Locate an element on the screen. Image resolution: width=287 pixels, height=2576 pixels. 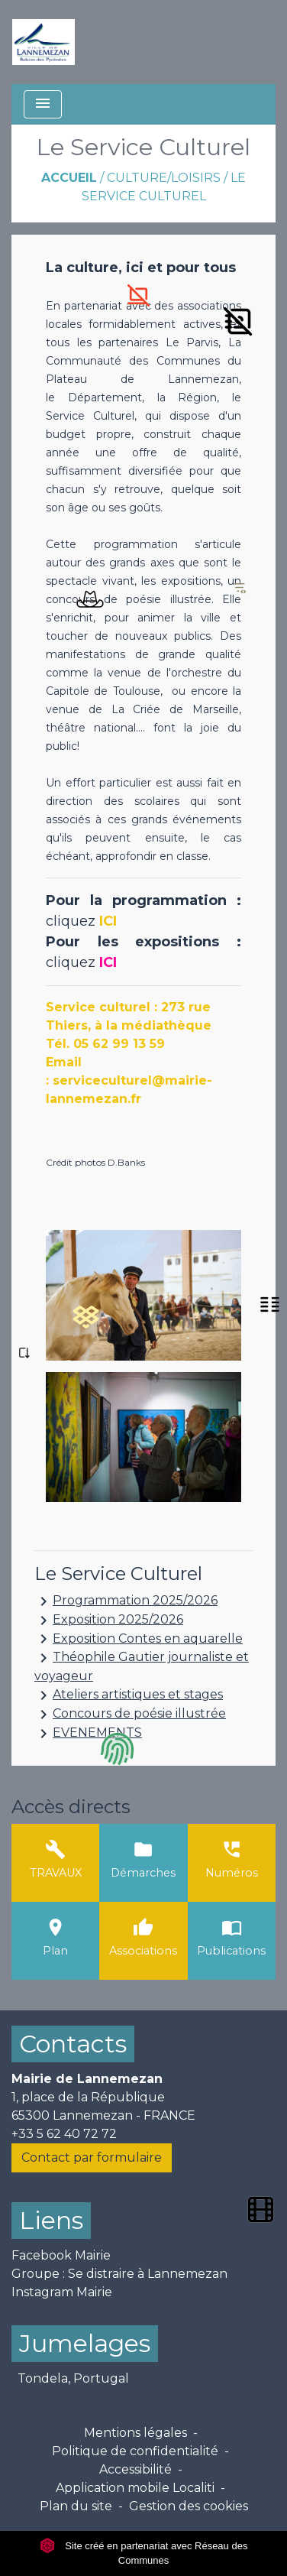
select western or country theme is located at coordinates (90, 600).